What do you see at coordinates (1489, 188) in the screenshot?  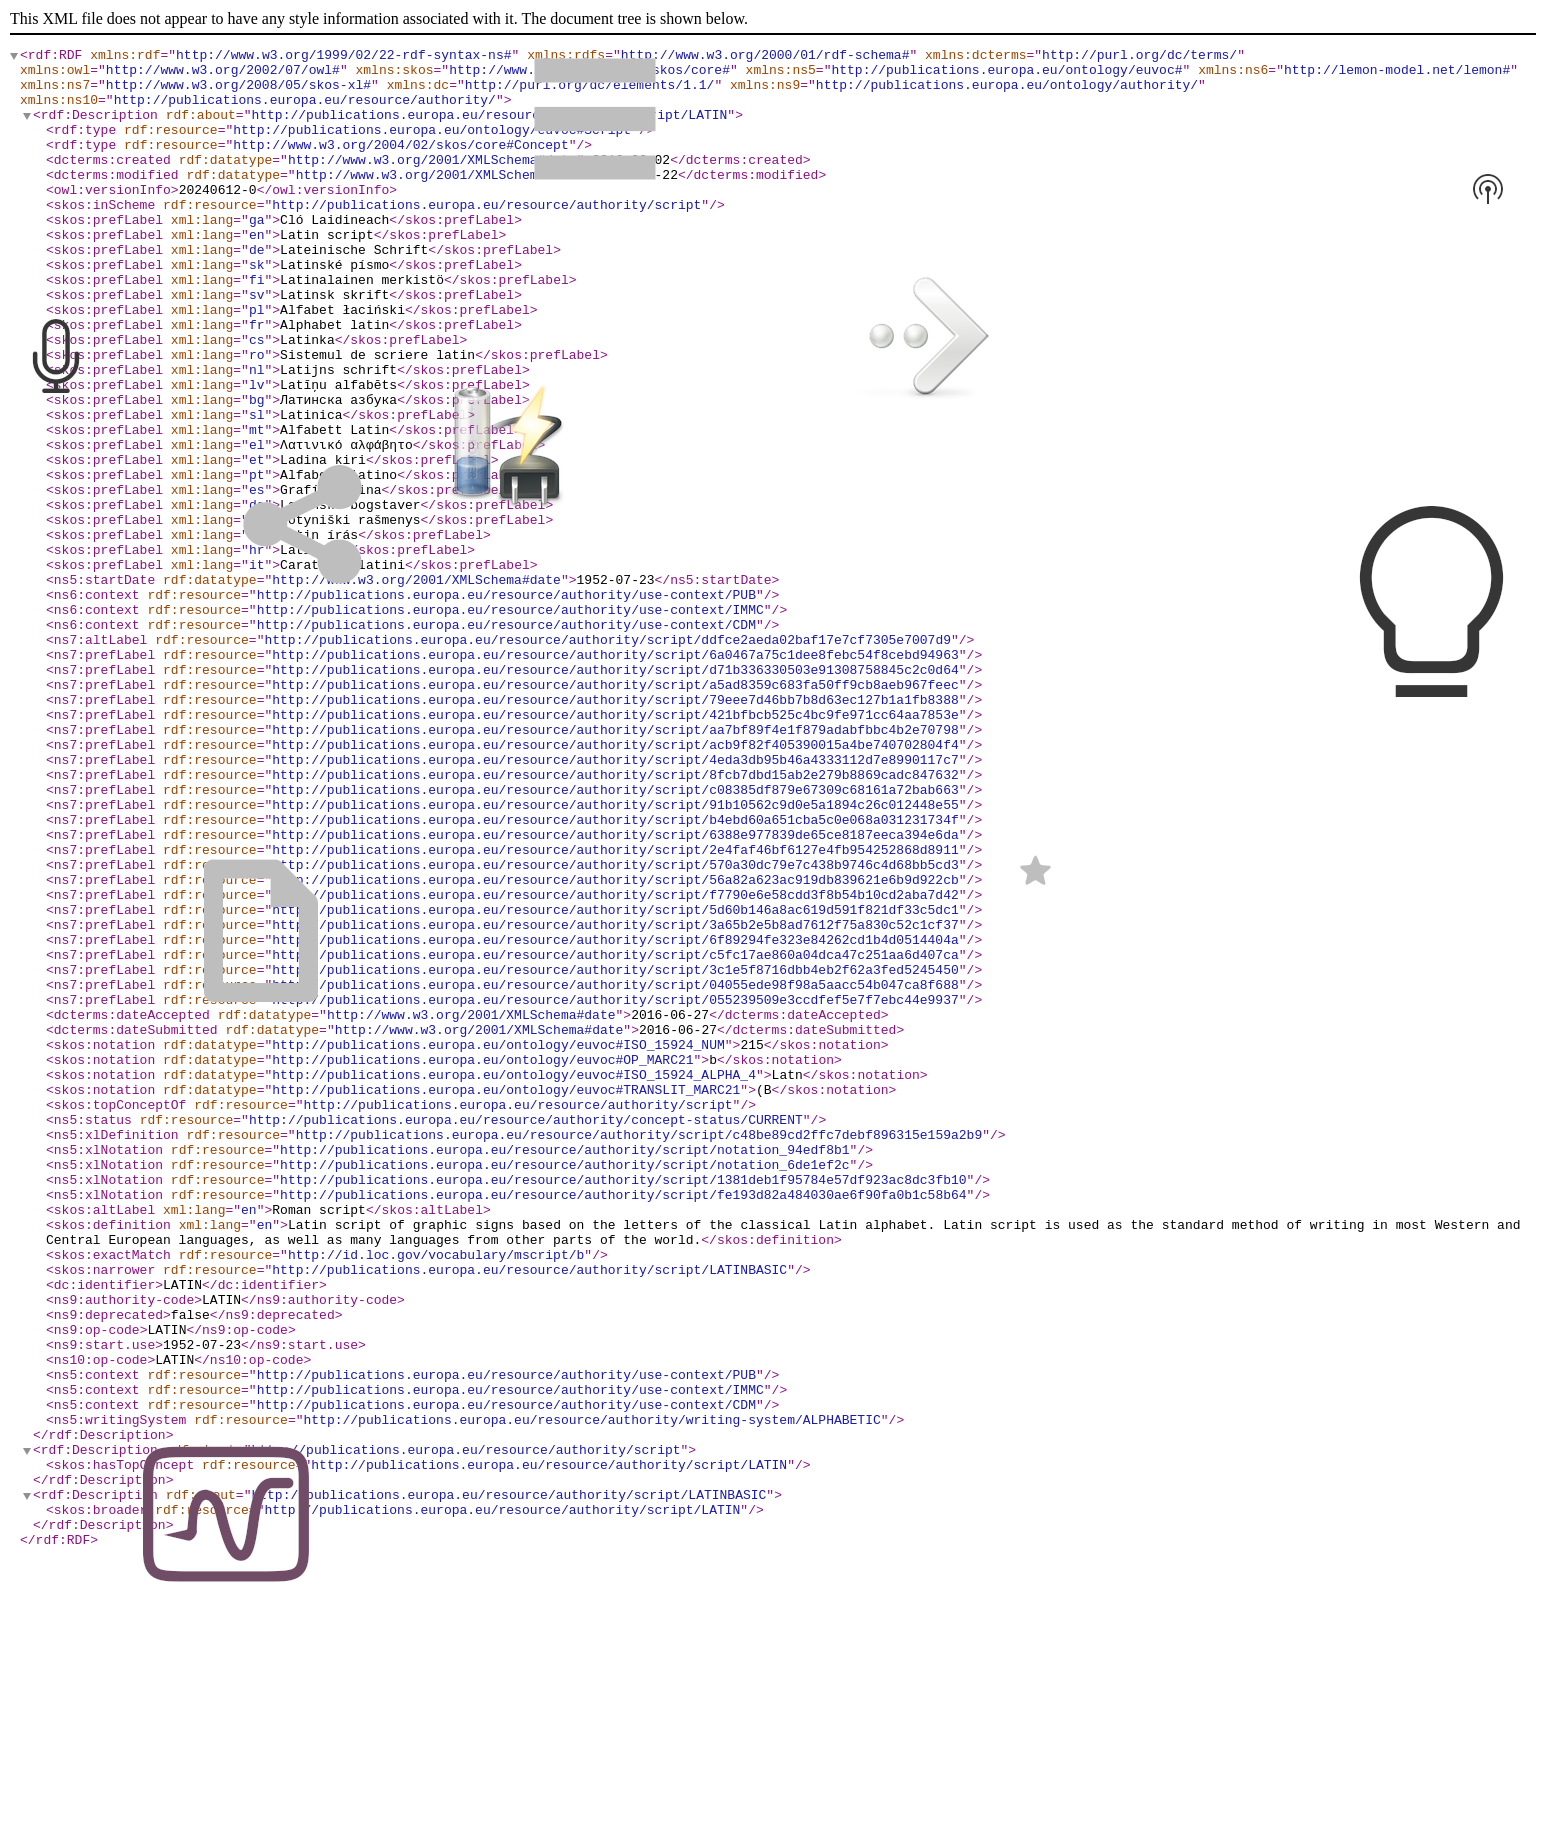 I see `open the podcasts app` at bounding box center [1489, 188].